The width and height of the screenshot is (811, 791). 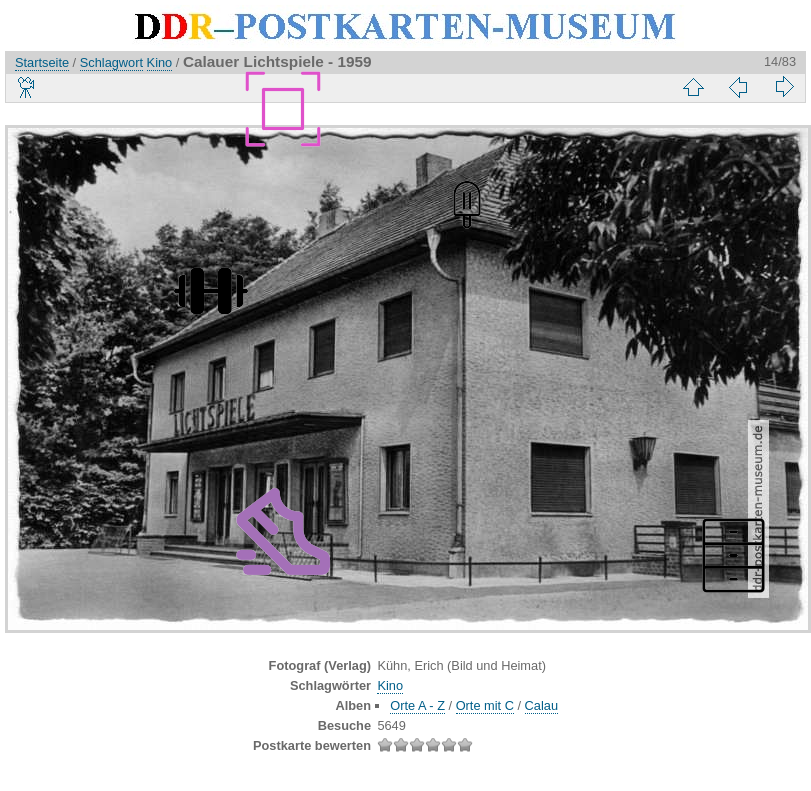 I want to click on access workout or fitness features, so click(x=211, y=291).